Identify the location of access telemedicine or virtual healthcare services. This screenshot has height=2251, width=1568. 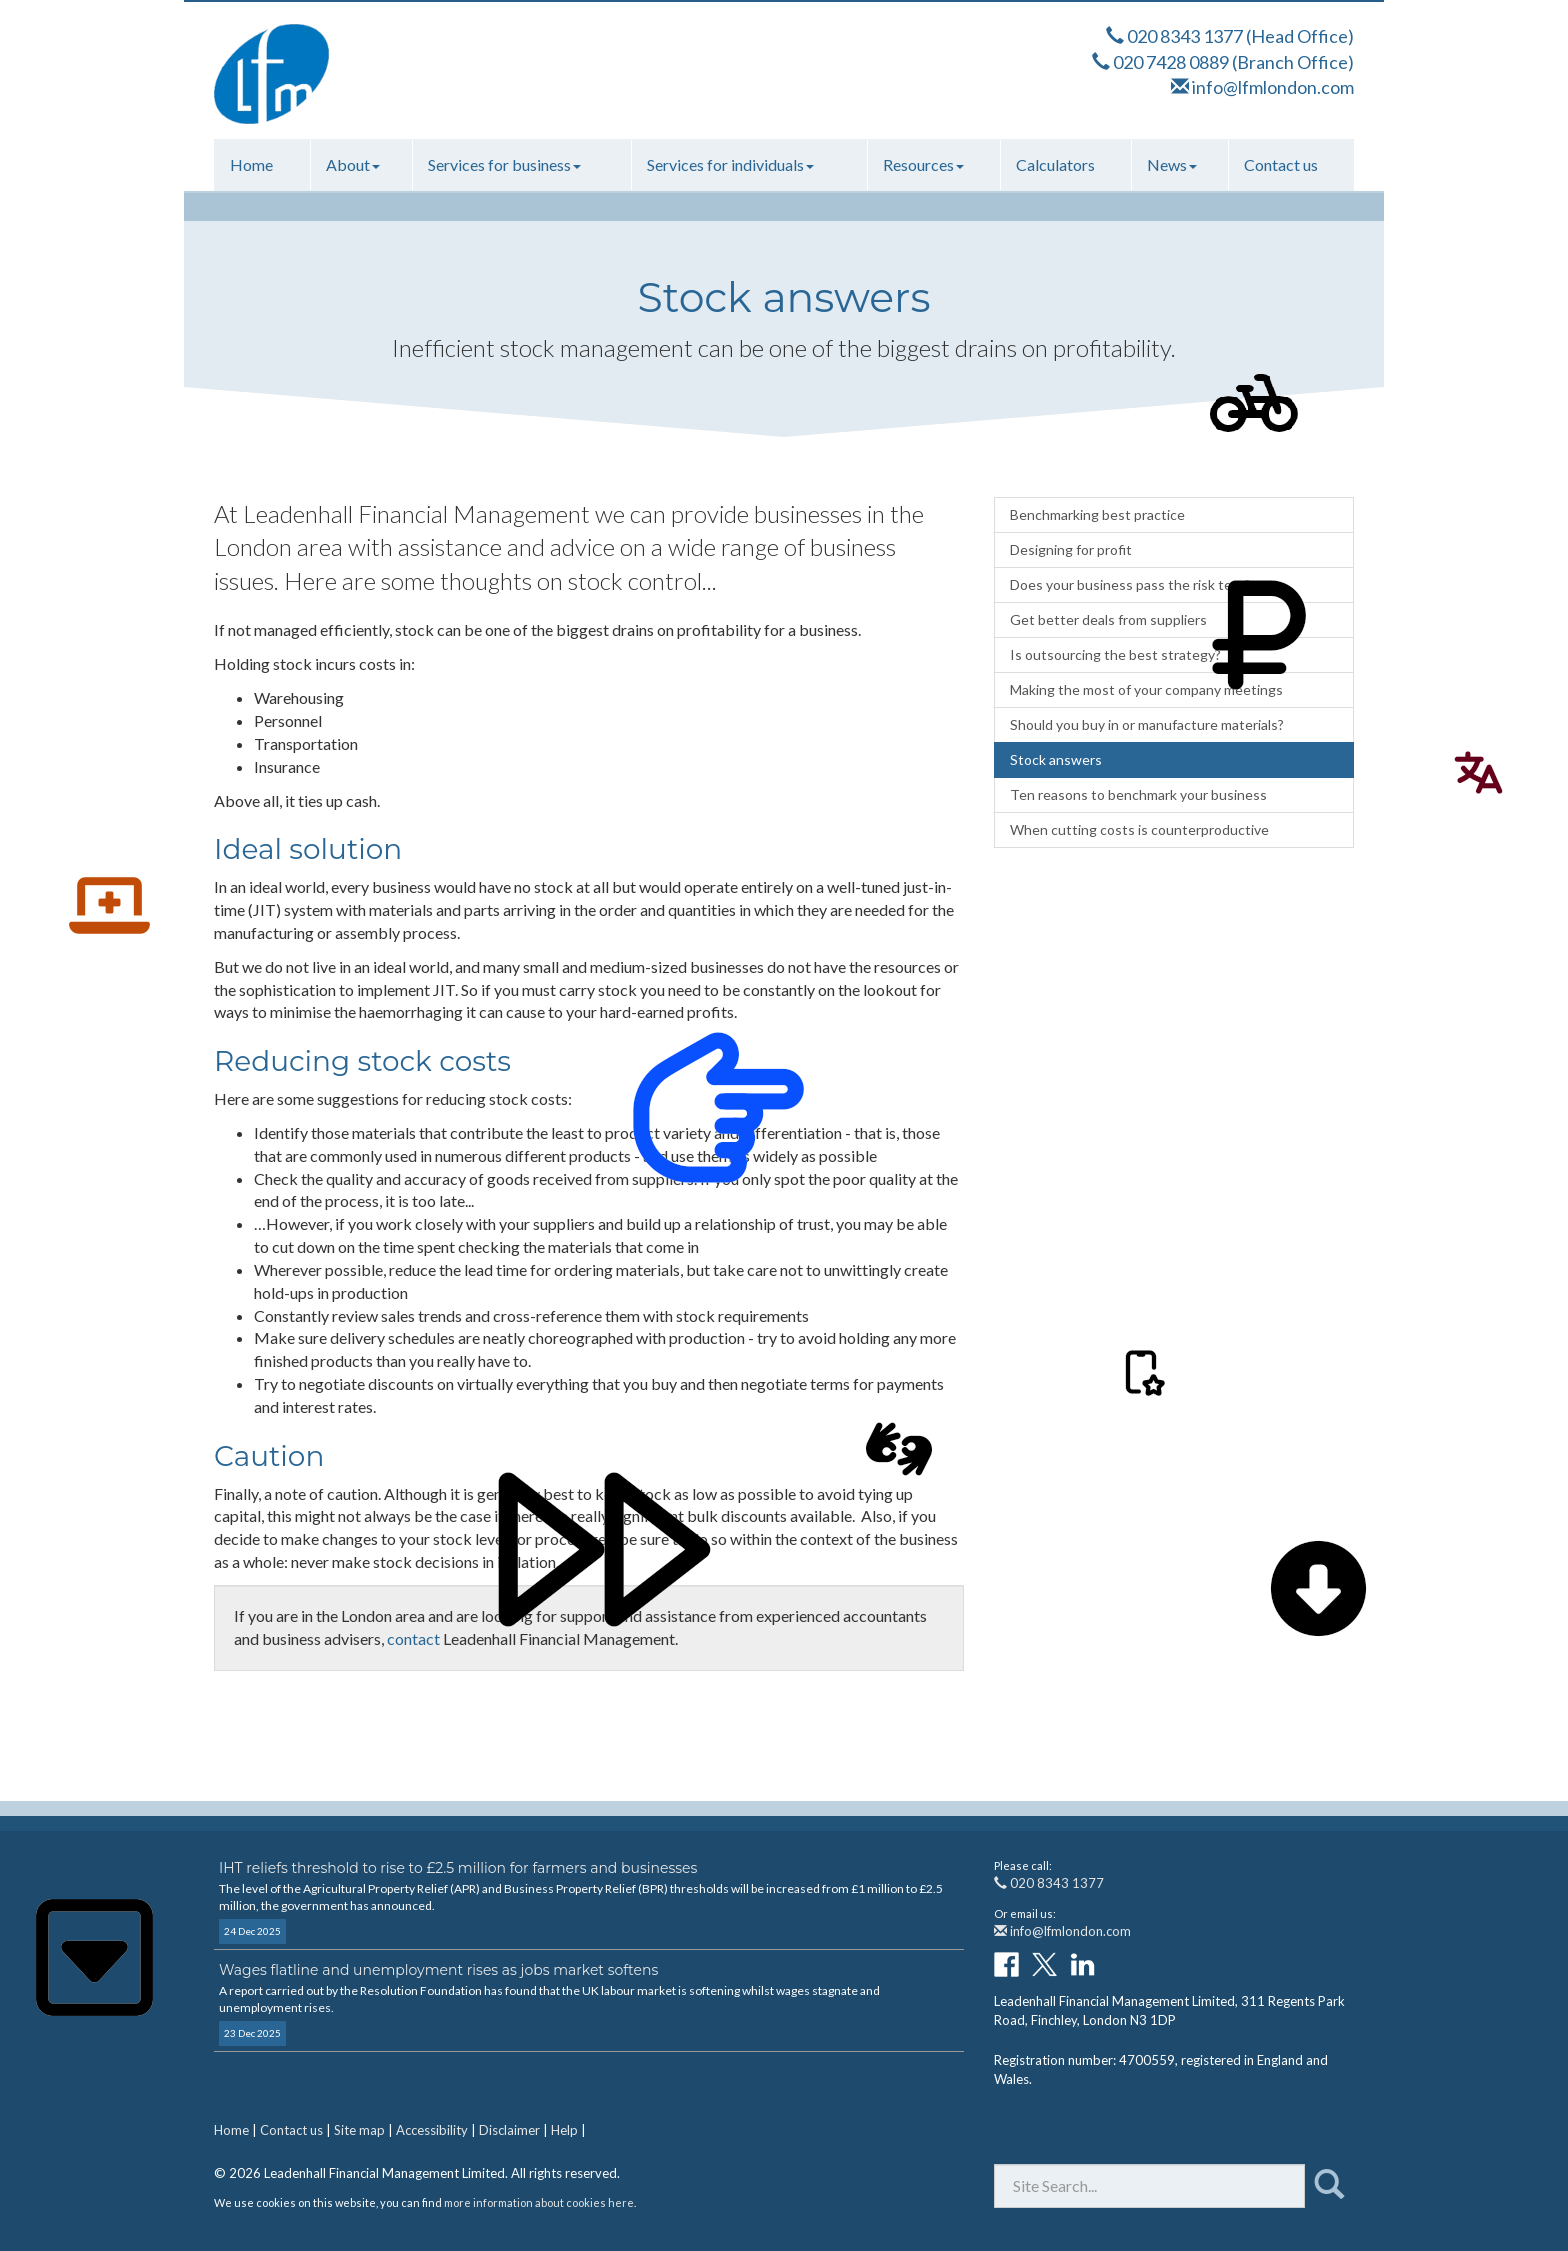
(109, 905).